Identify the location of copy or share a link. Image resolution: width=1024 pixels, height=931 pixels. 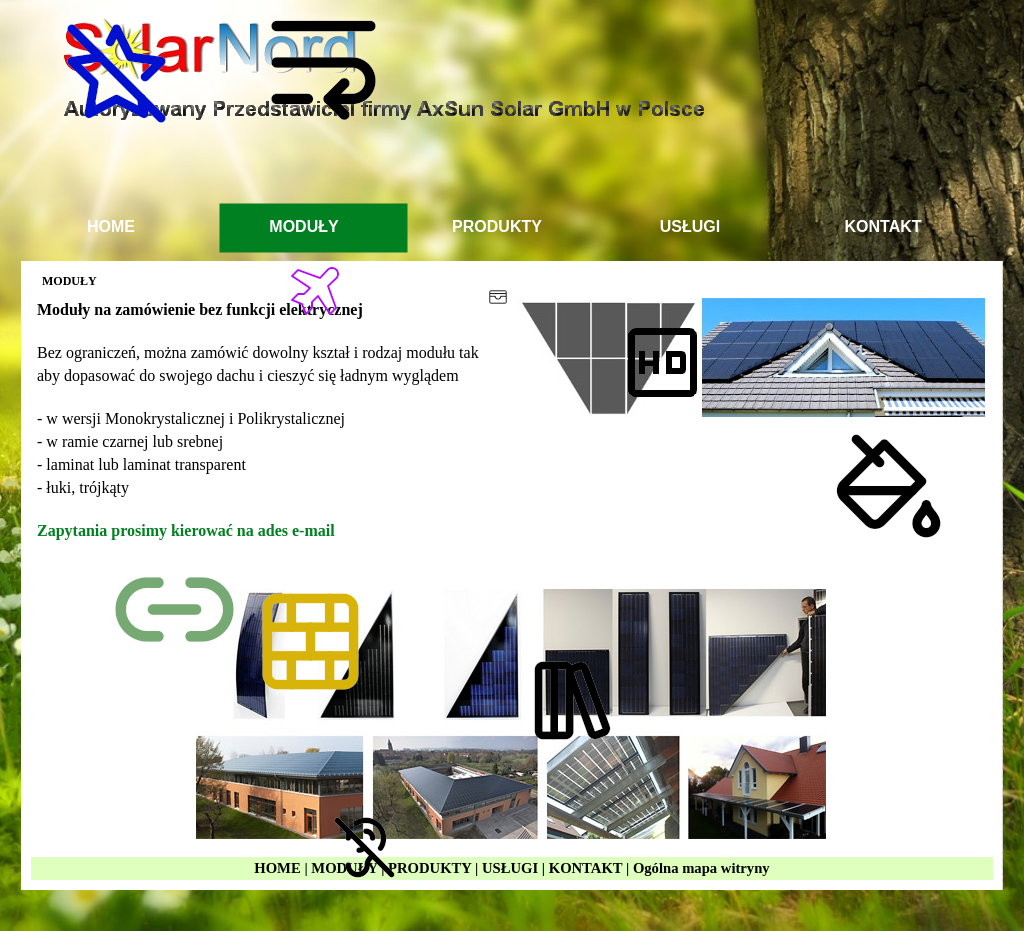
(174, 609).